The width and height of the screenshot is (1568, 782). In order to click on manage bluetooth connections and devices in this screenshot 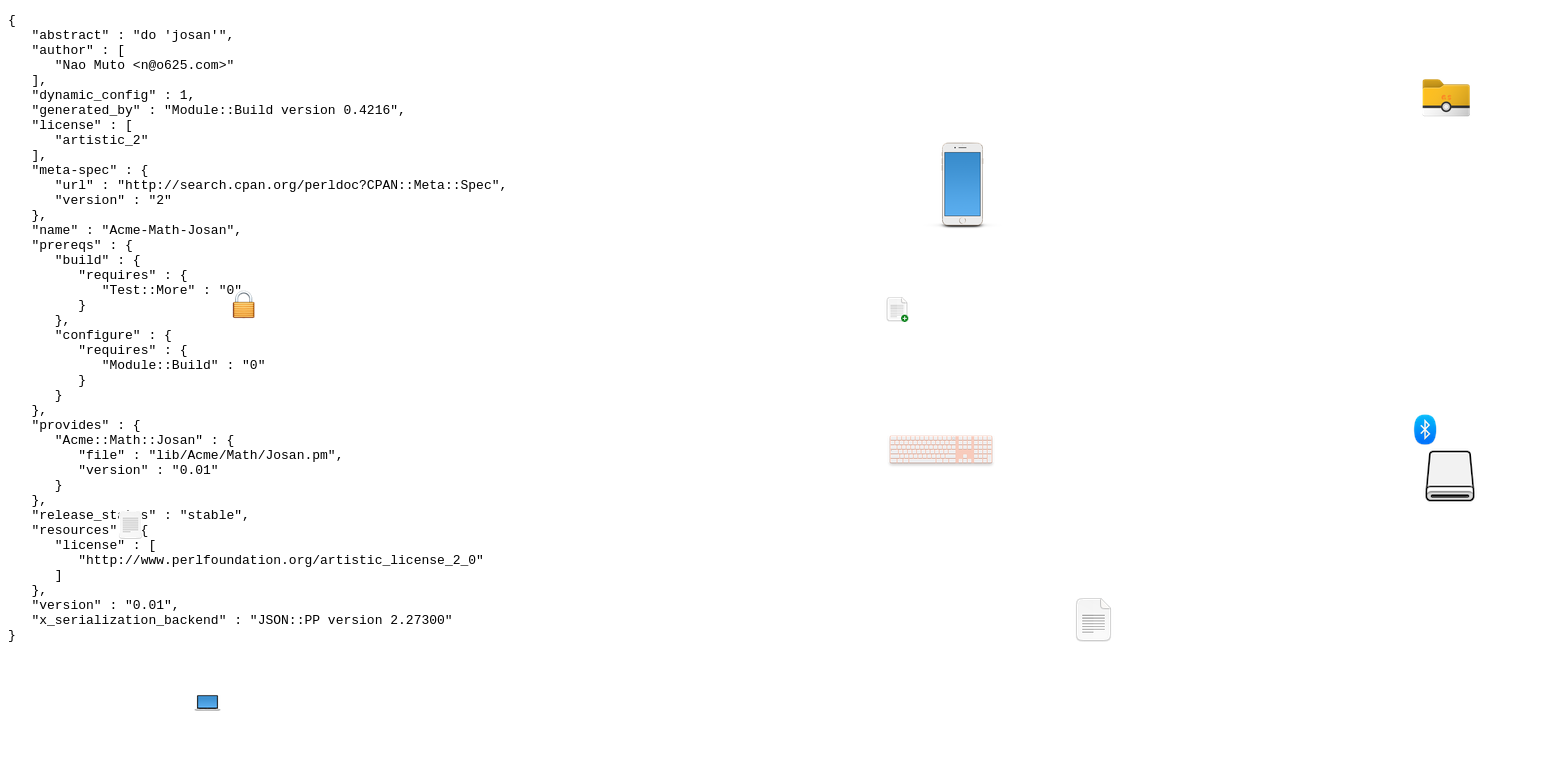, I will do `click(1425, 429)`.